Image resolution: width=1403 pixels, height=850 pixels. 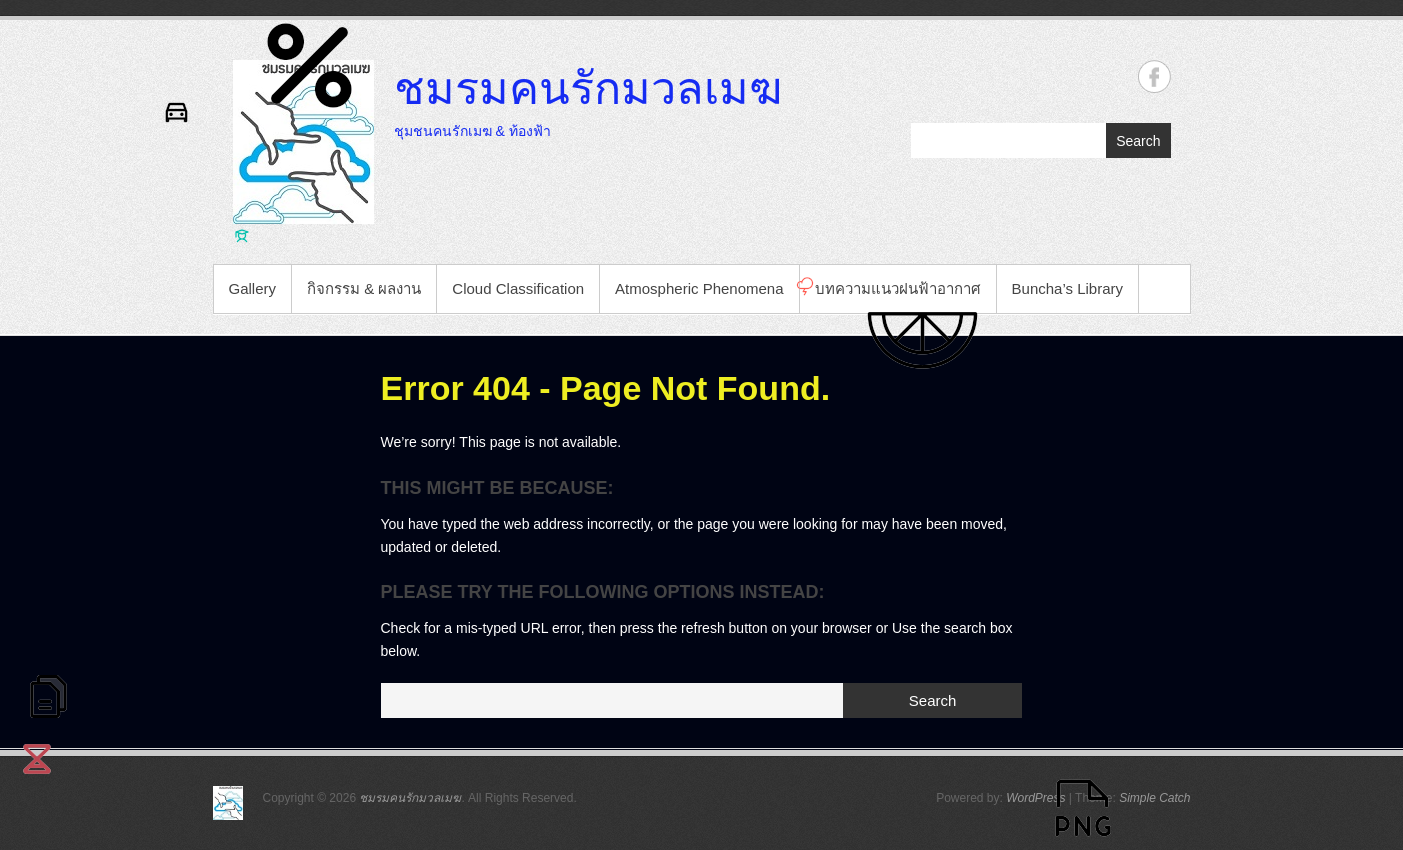 I want to click on indicates it's time to leave for your destination, so click(x=176, y=112).